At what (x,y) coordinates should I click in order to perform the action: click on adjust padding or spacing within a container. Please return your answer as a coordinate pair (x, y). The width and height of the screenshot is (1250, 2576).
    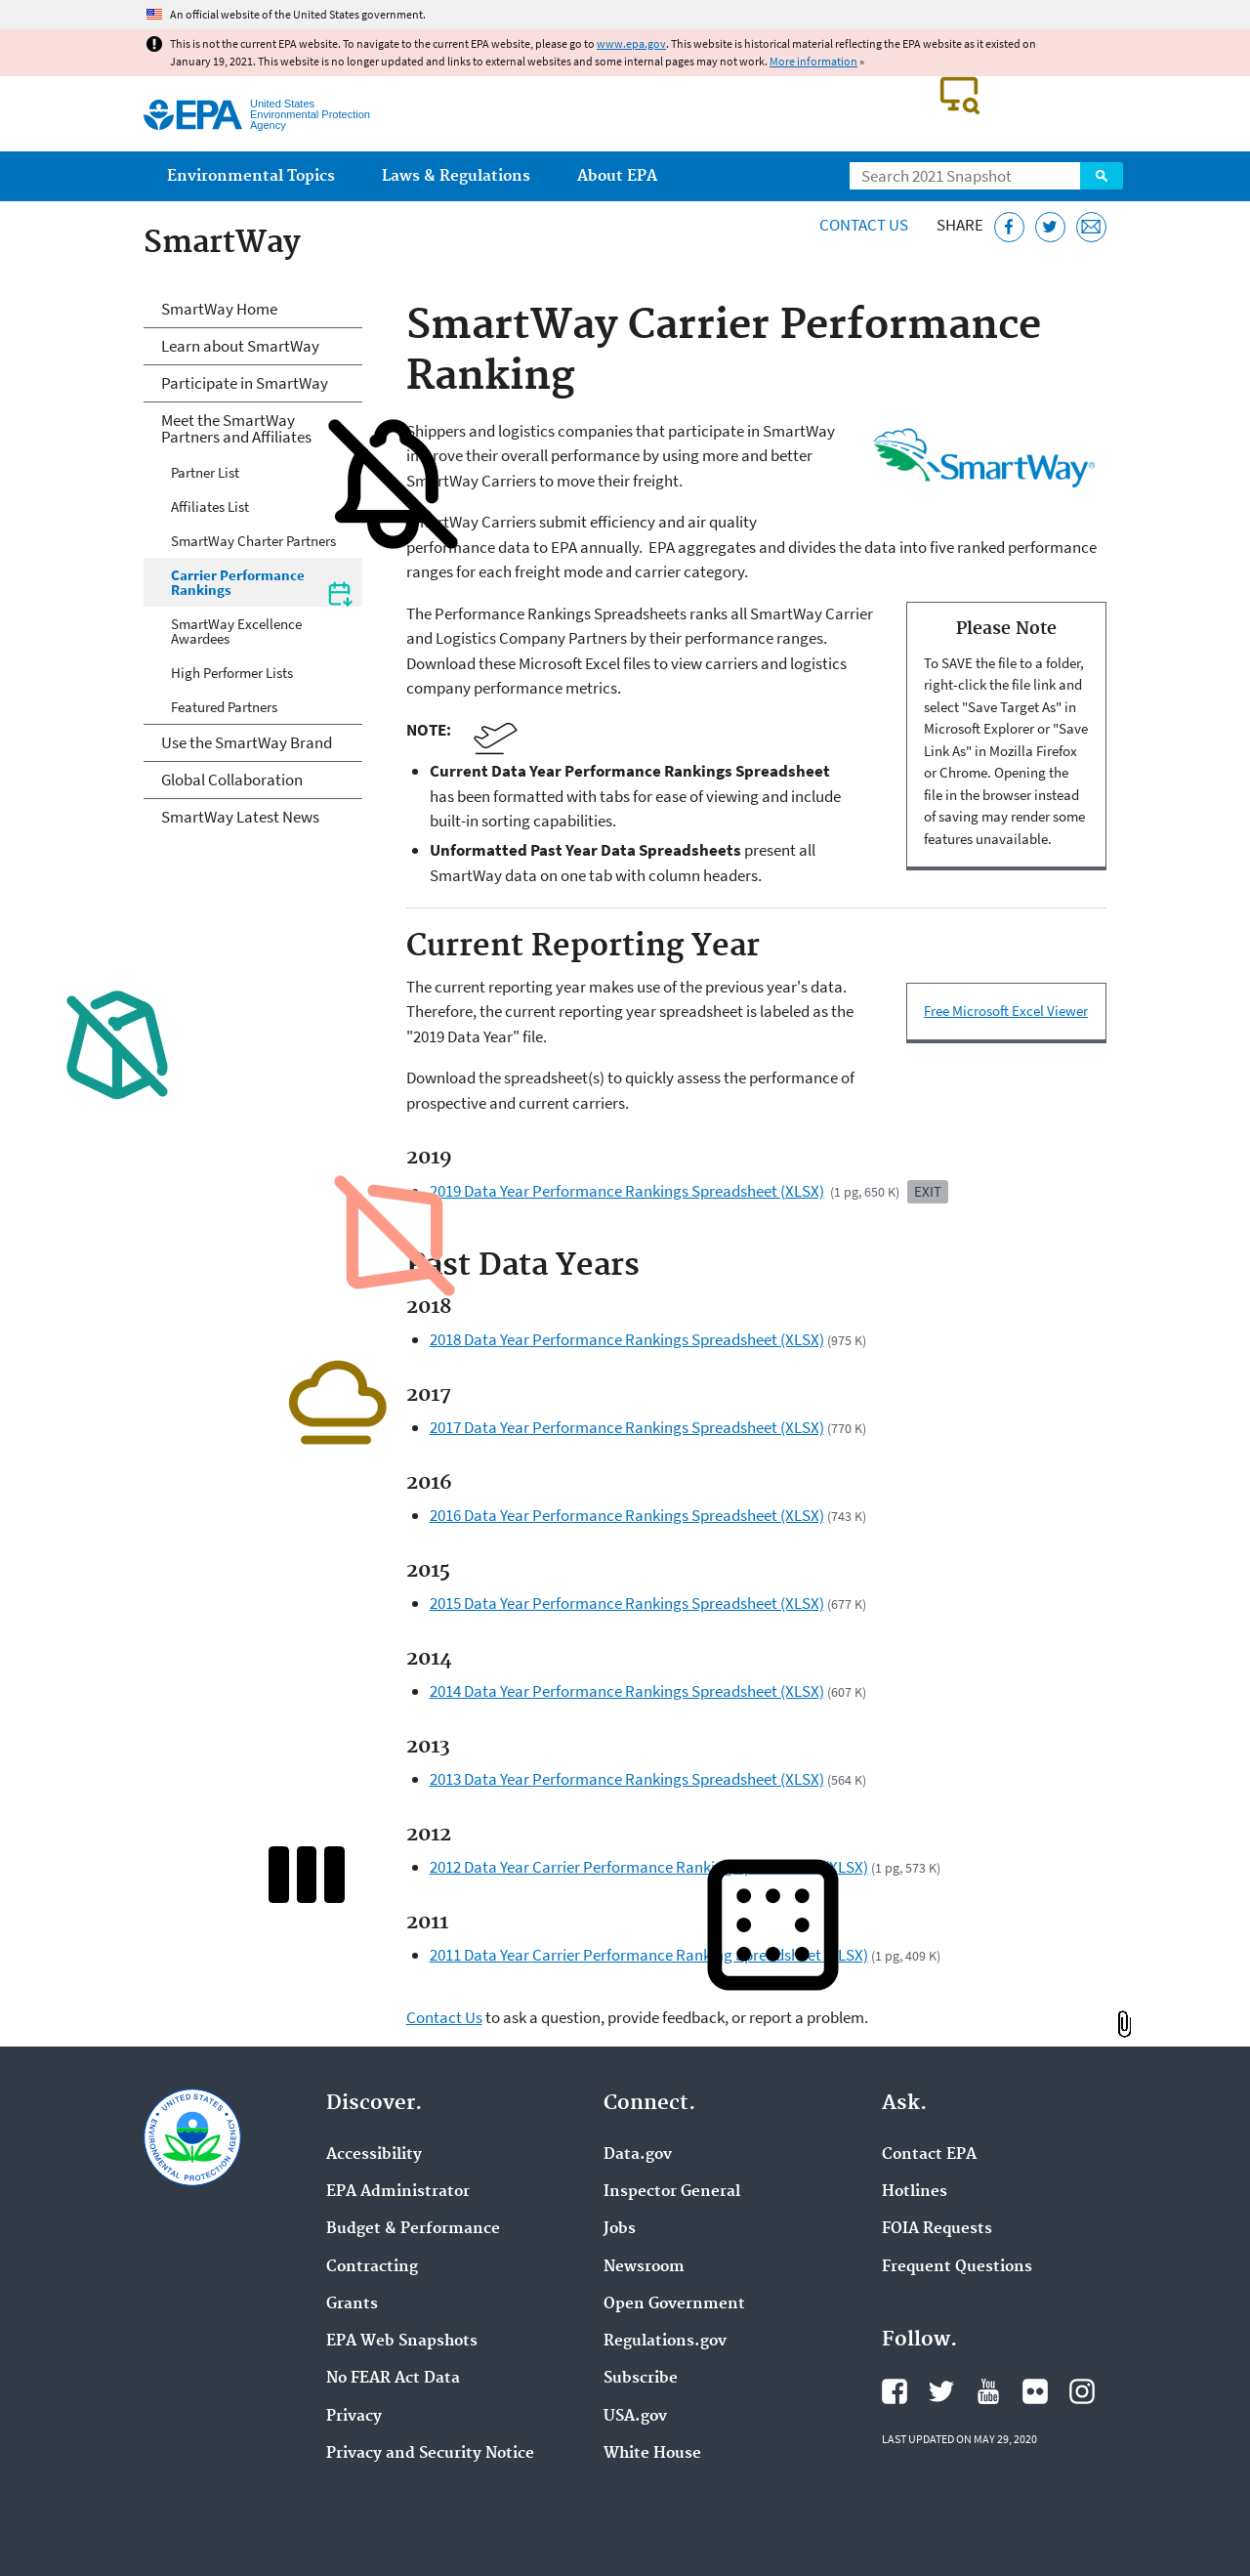
    Looking at the image, I should click on (772, 1924).